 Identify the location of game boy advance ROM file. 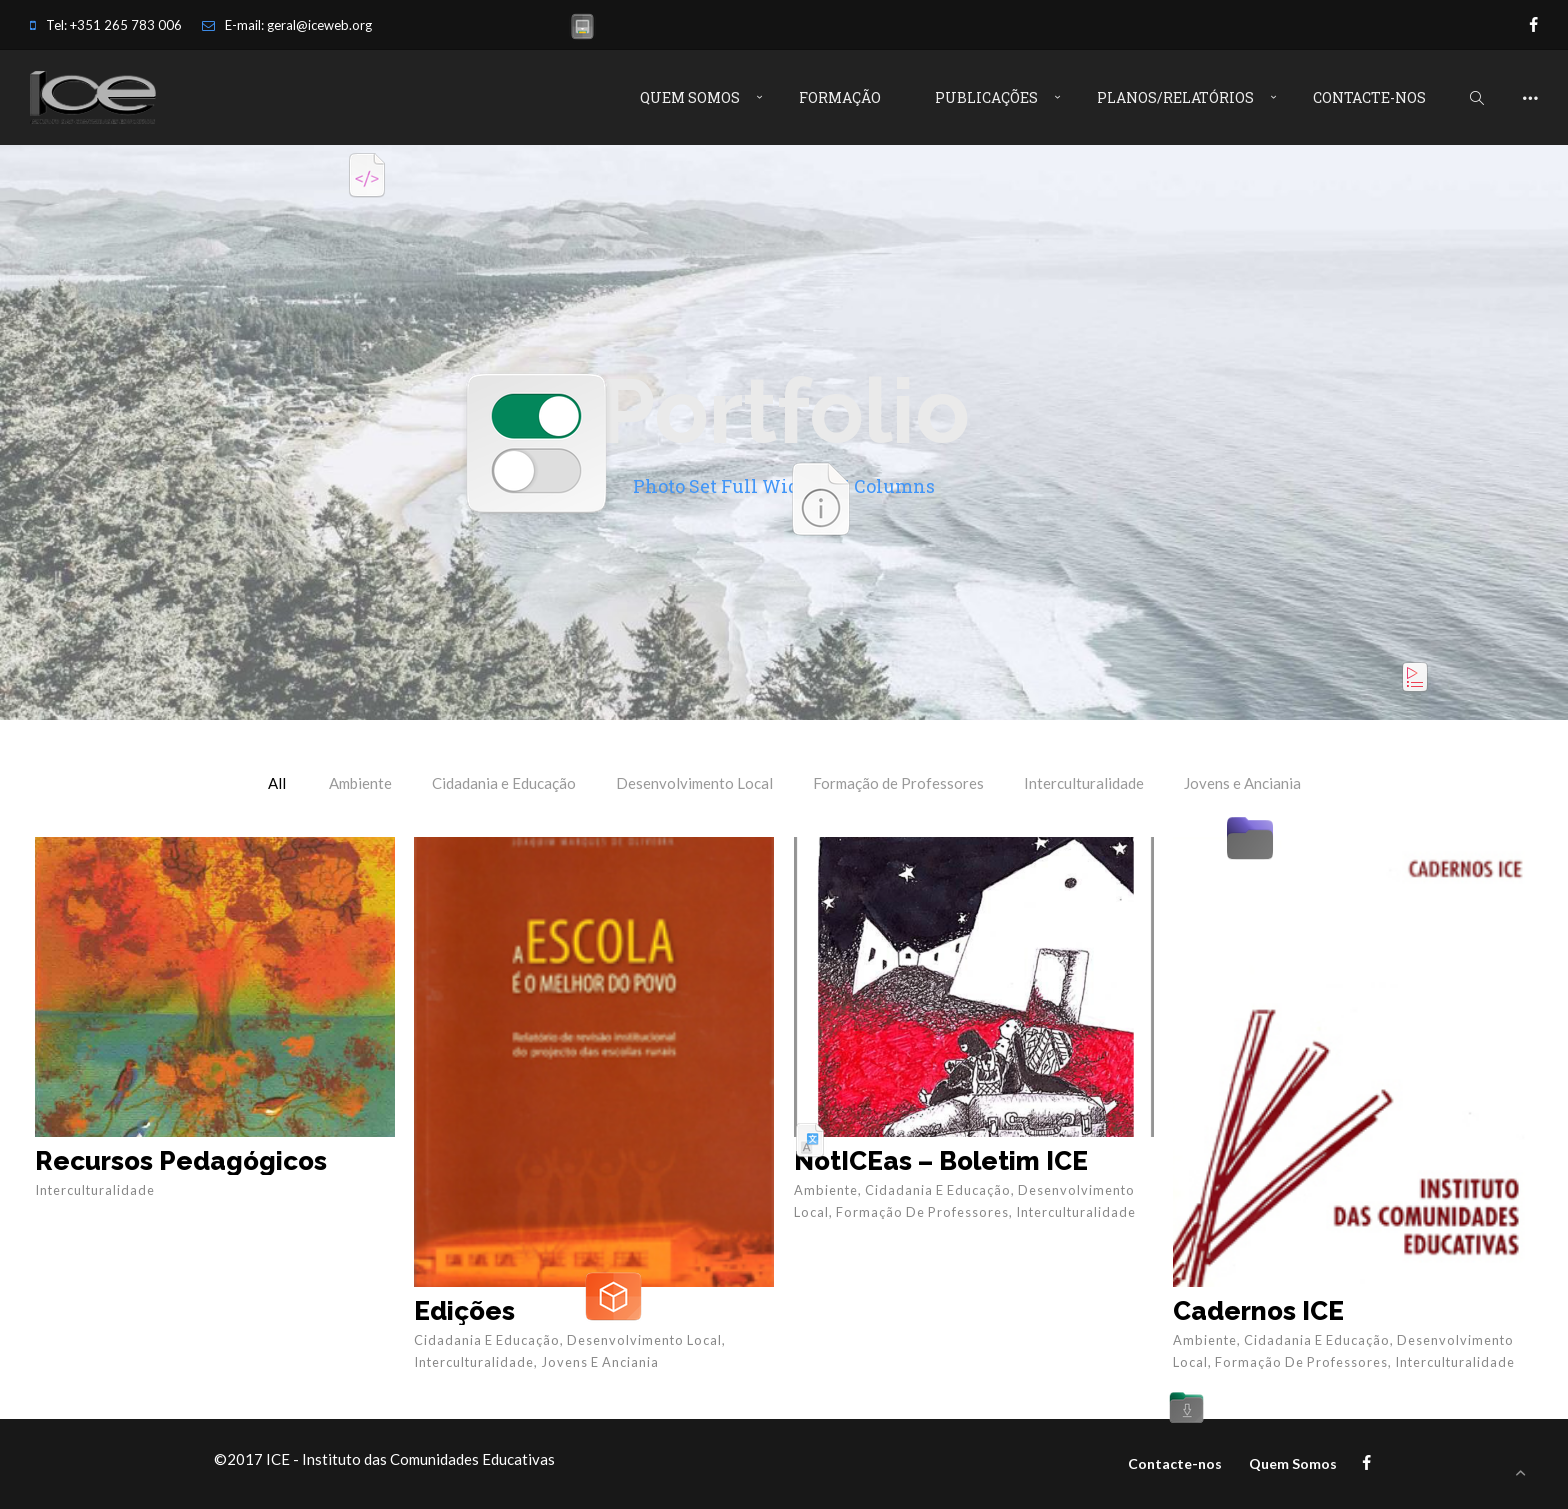
(582, 26).